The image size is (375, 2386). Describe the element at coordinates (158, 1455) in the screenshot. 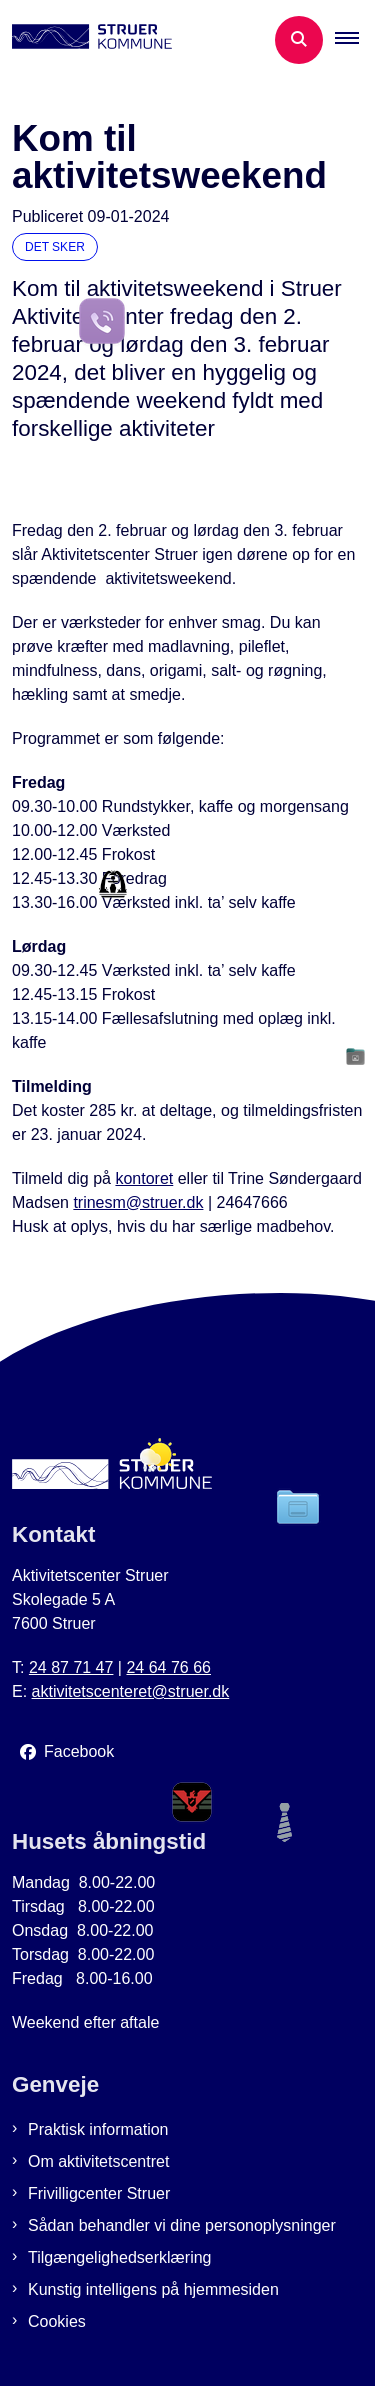

I see `indicates scattered snow showers during daytime` at that location.